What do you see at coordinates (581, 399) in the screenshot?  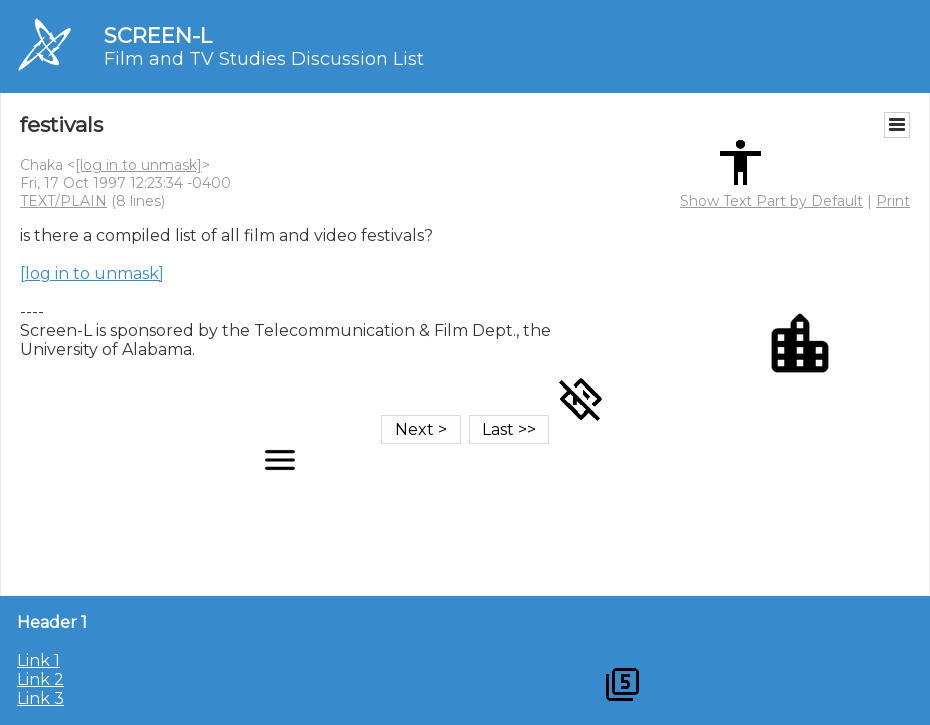 I see `disable navigation or directions` at bounding box center [581, 399].